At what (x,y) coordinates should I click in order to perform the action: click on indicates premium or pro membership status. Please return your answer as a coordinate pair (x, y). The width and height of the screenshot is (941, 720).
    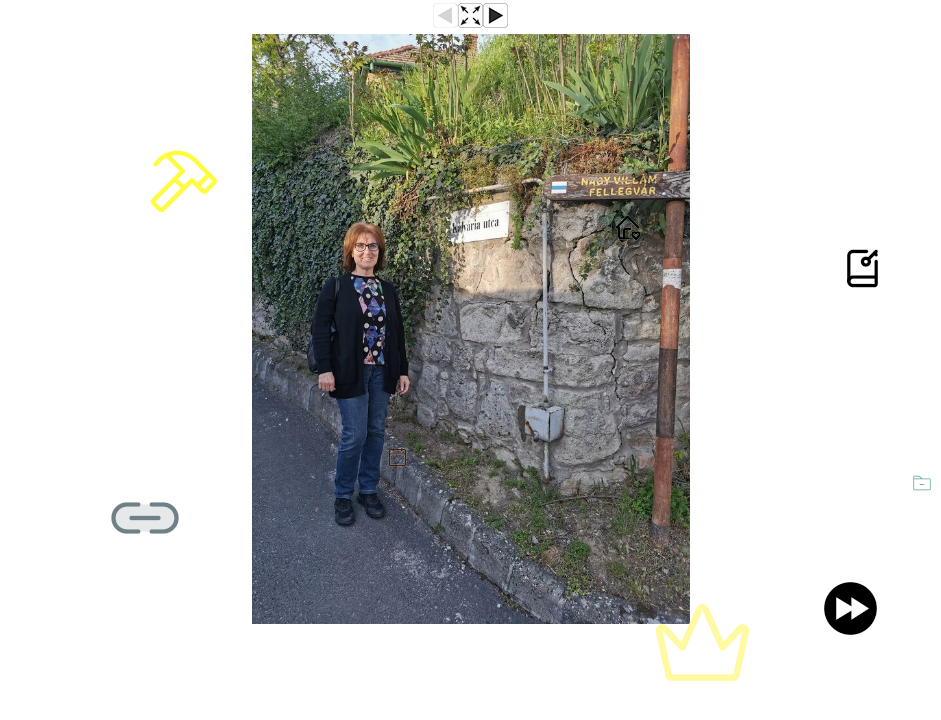
    Looking at the image, I should click on (702, 647).